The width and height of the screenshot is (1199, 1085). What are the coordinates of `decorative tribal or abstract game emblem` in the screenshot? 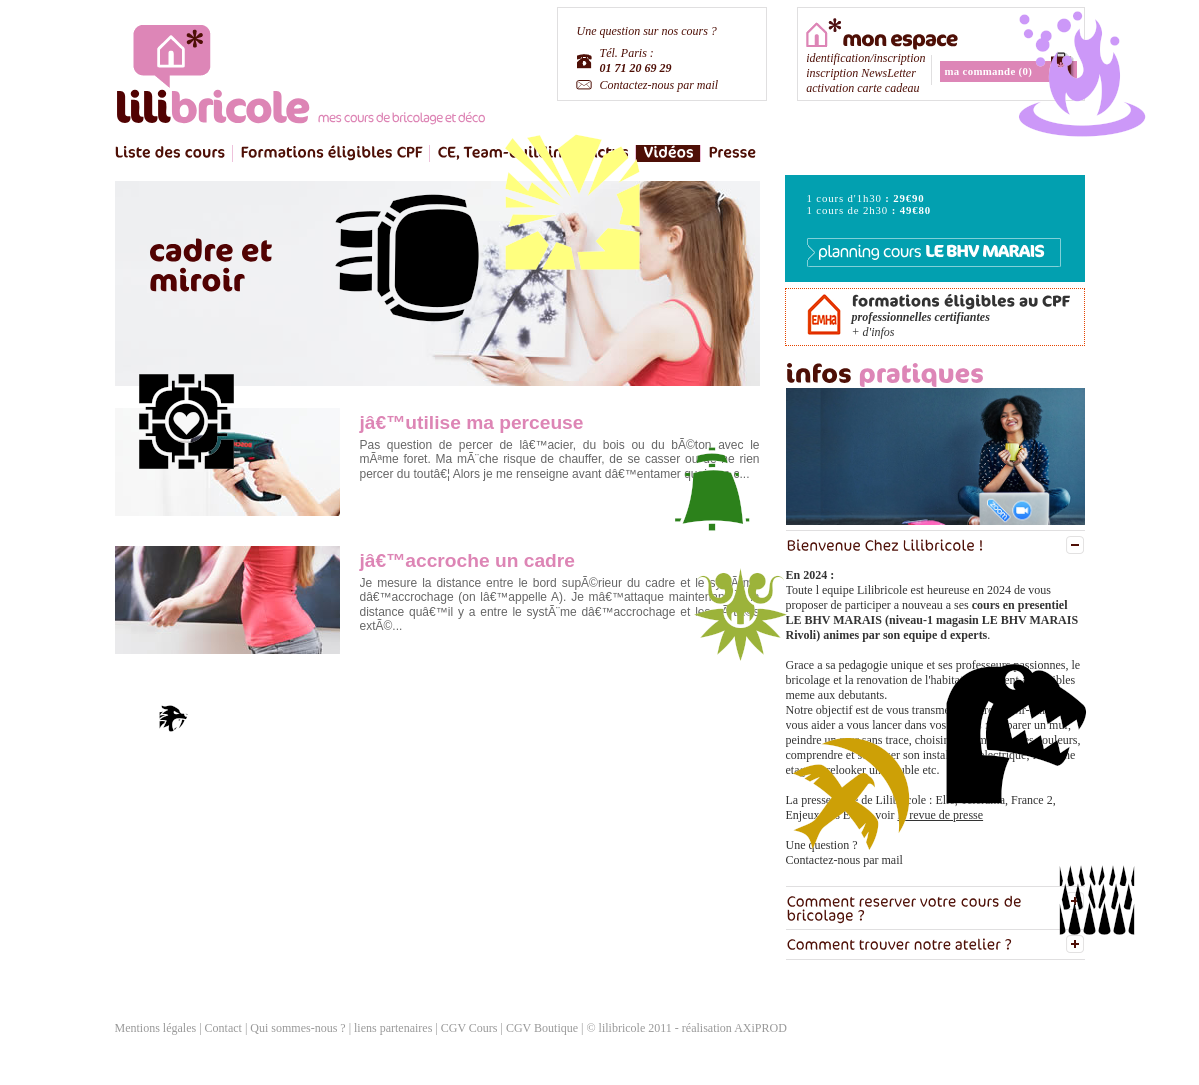 It's located at (740, 614).